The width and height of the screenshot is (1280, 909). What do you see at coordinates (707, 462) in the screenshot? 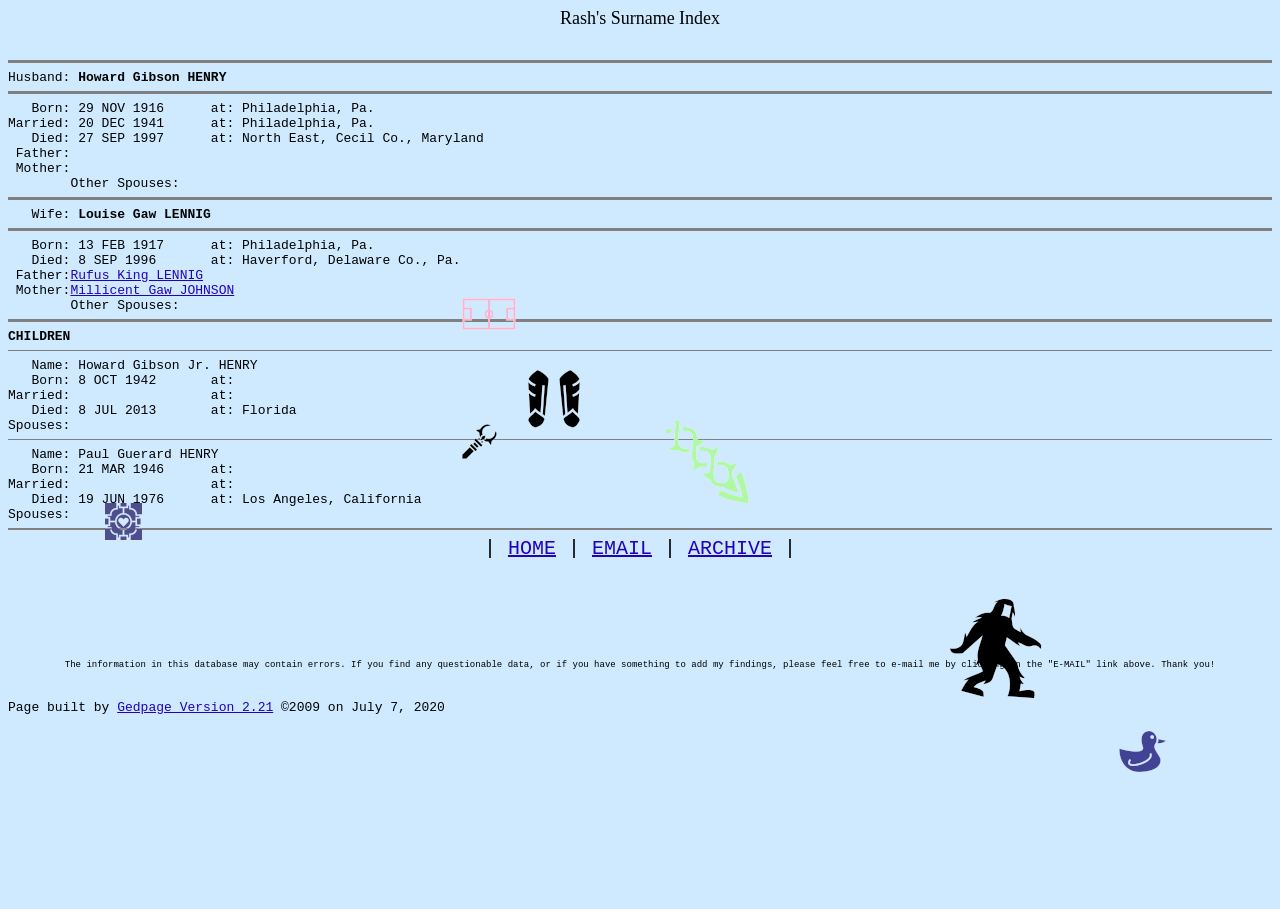
I see `select a thorn or vine-based attack ability` at bounding box center [707, 462].